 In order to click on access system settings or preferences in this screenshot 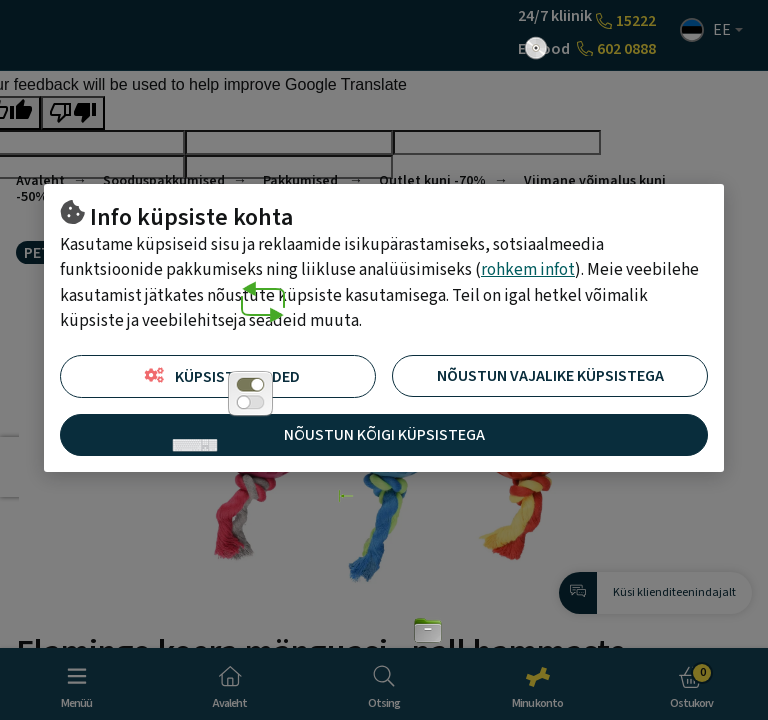, I will do `click(250, 393)`.